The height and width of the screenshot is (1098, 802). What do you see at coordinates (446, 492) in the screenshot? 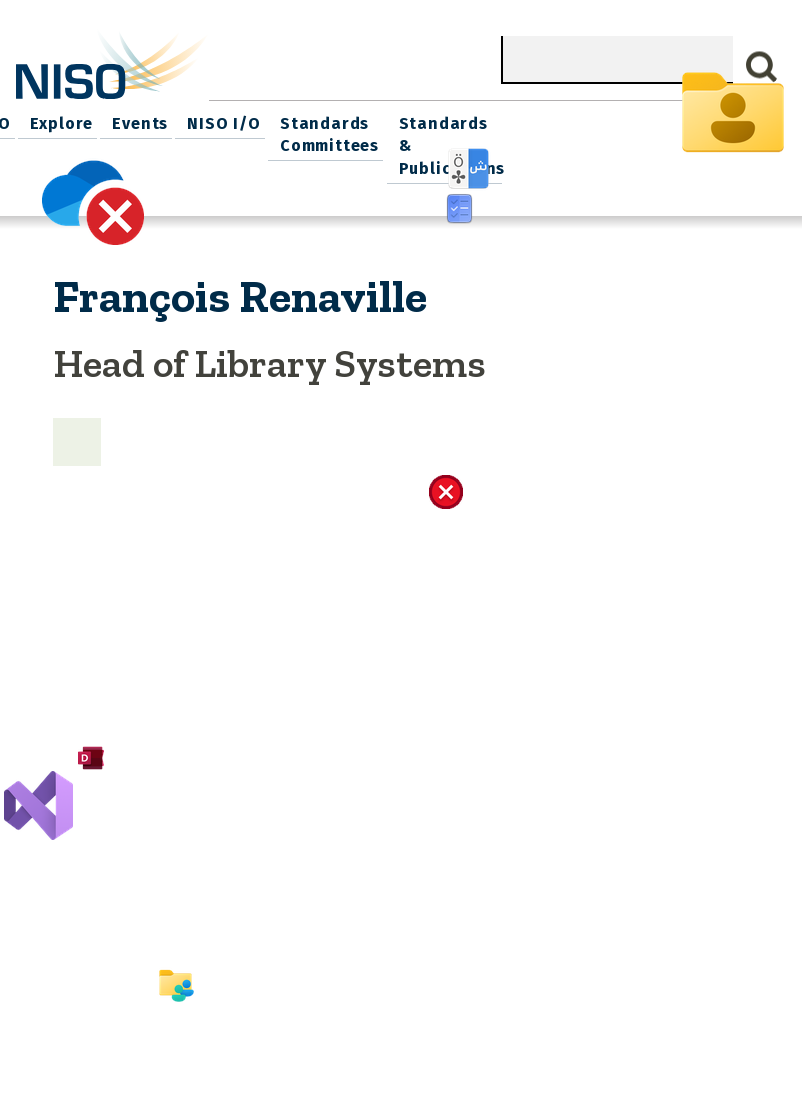
I see `indicates a OneDrive sync error` at bounding box center [446, 492].